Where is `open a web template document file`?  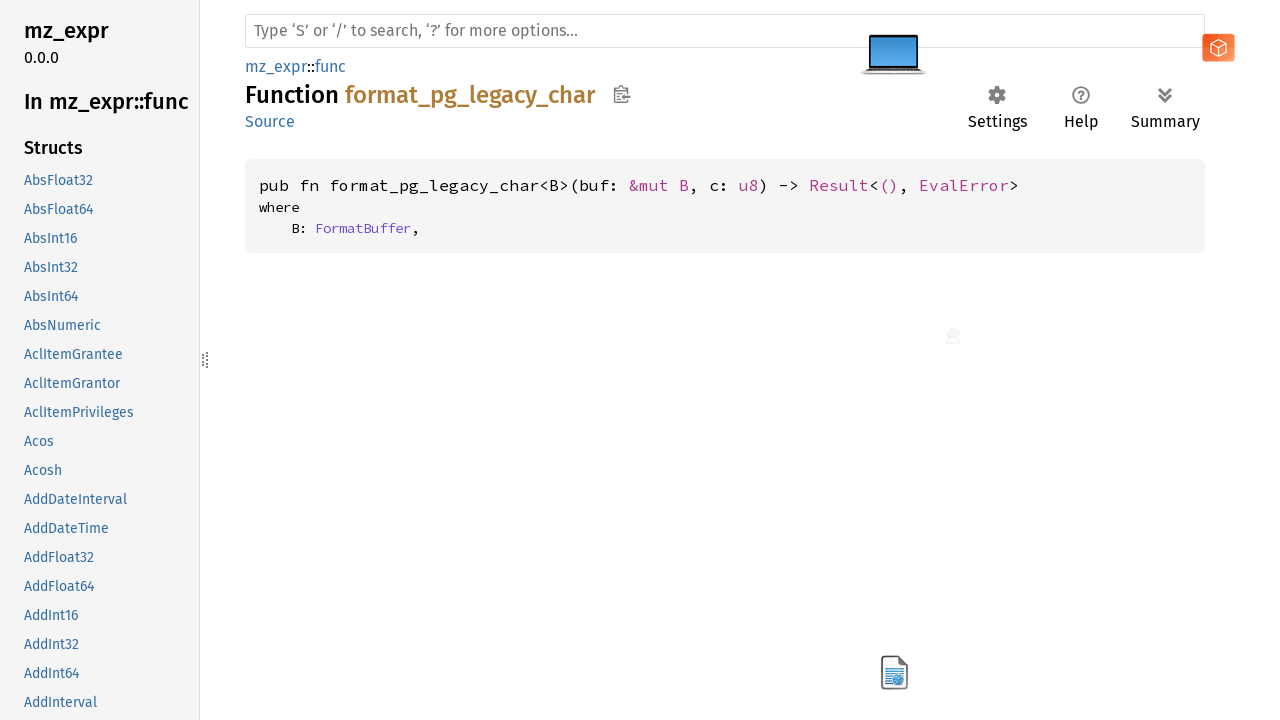
open a web template document file is located at coordinates (894, 672).